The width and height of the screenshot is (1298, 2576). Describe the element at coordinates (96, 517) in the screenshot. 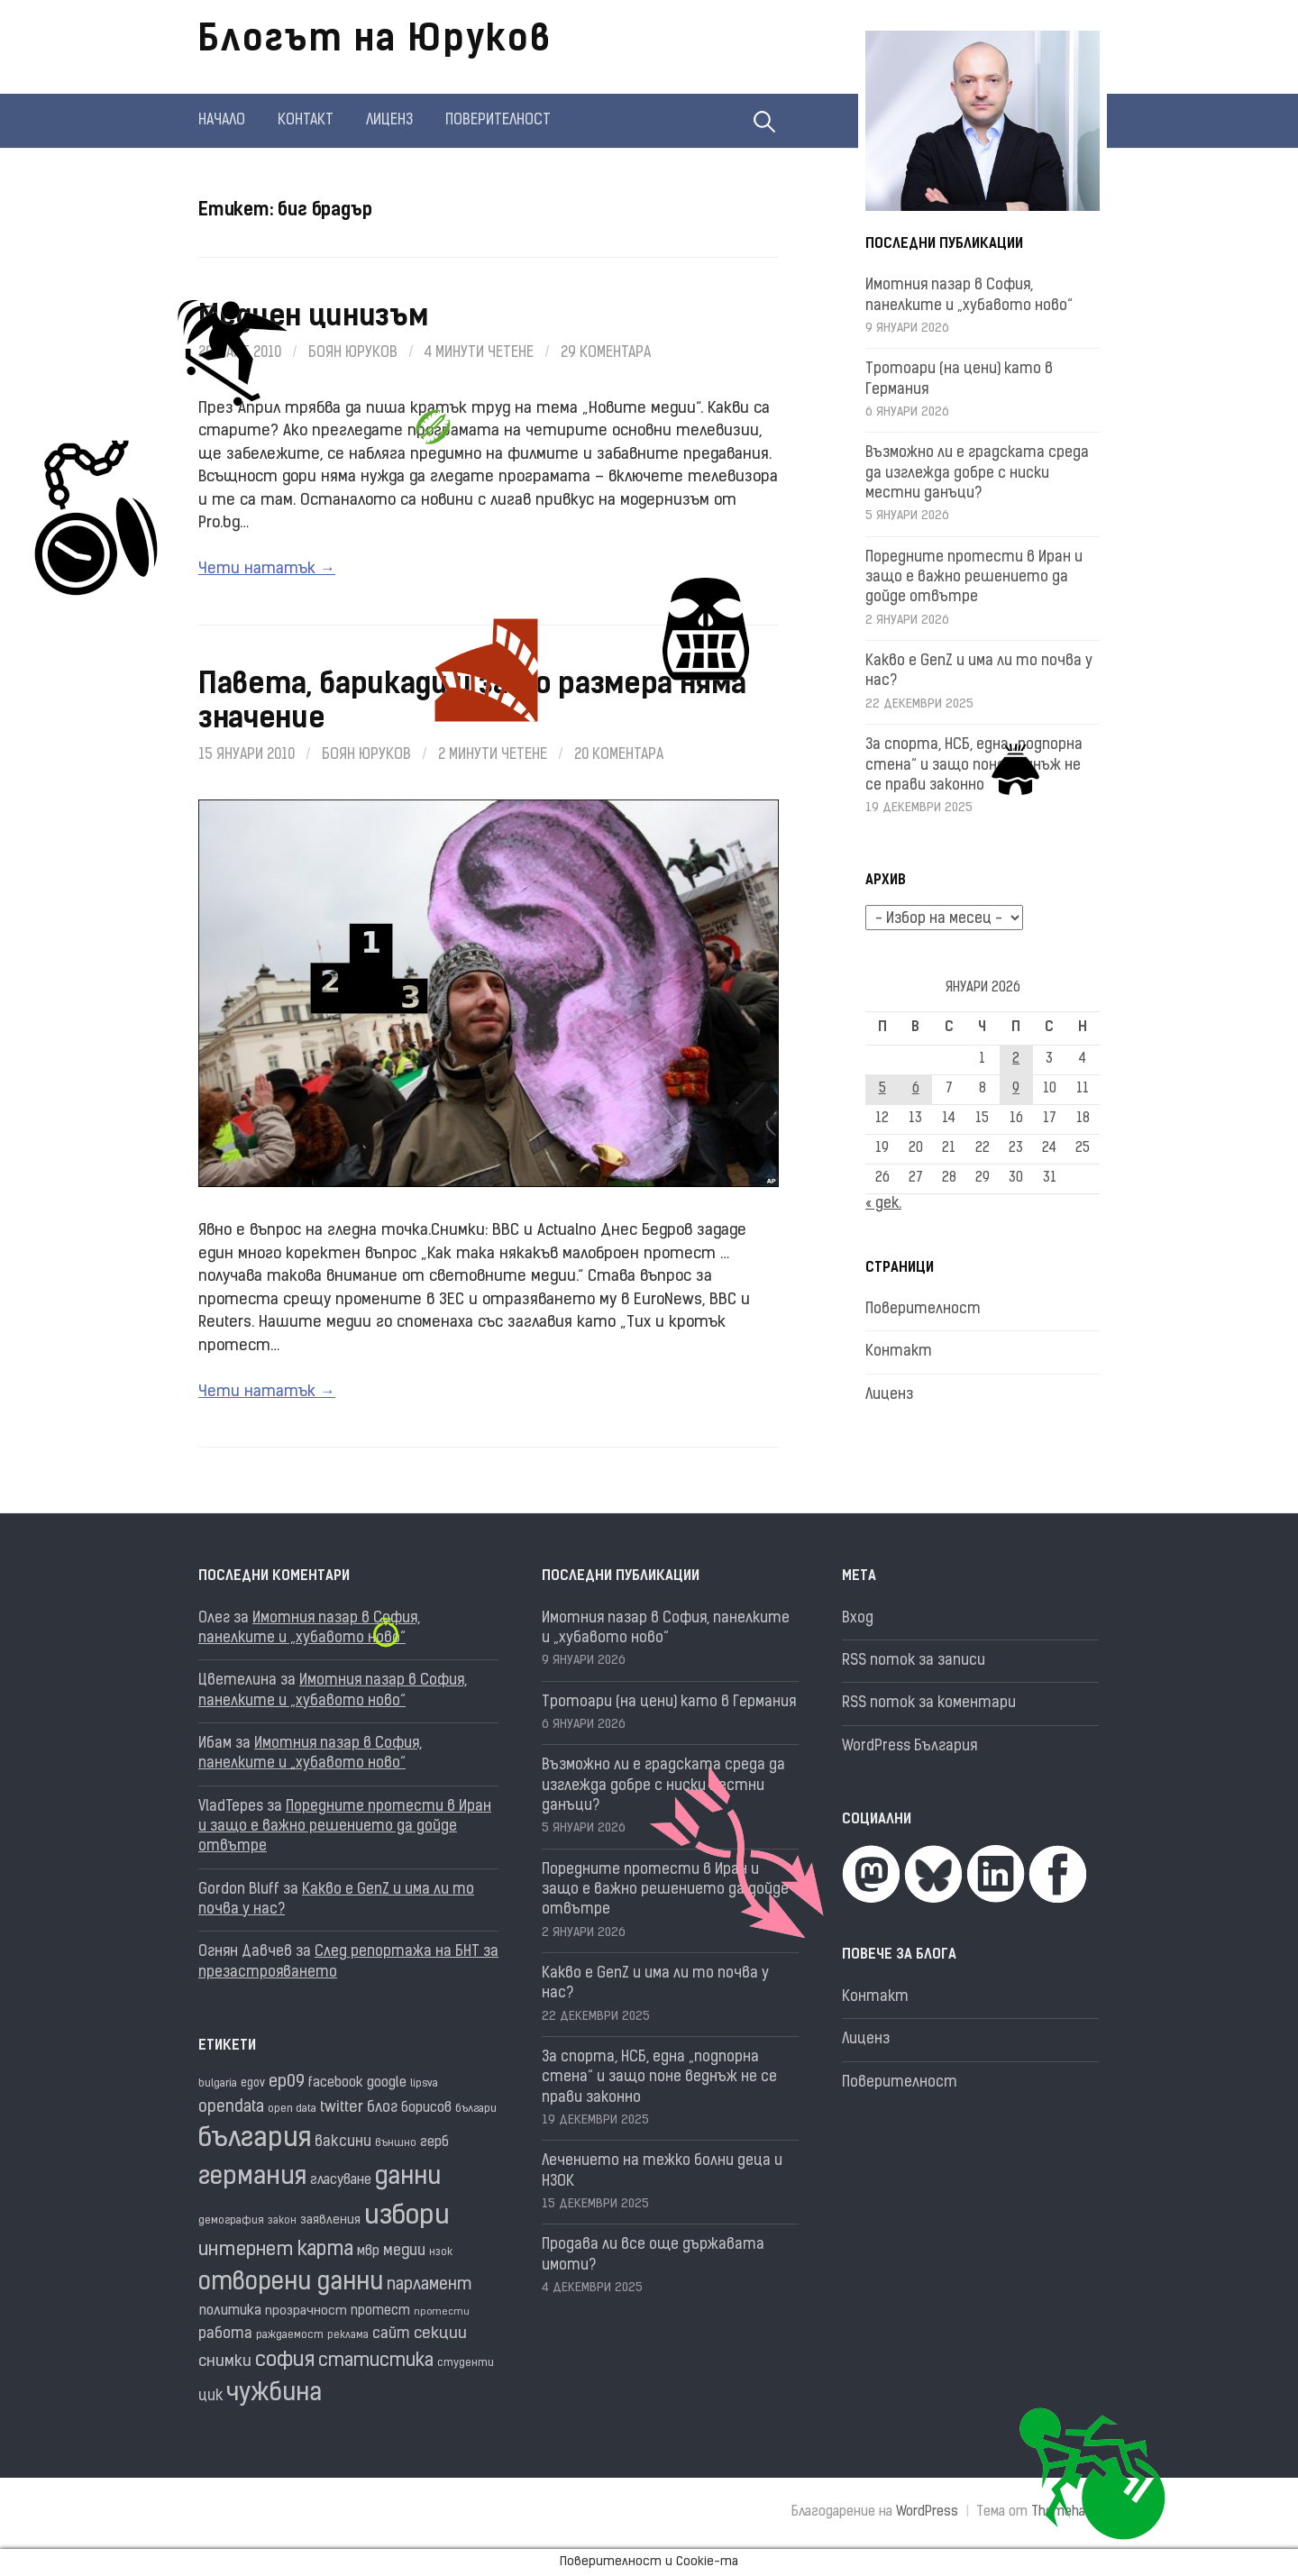

I see `view elapsed game time or timer` at that location.